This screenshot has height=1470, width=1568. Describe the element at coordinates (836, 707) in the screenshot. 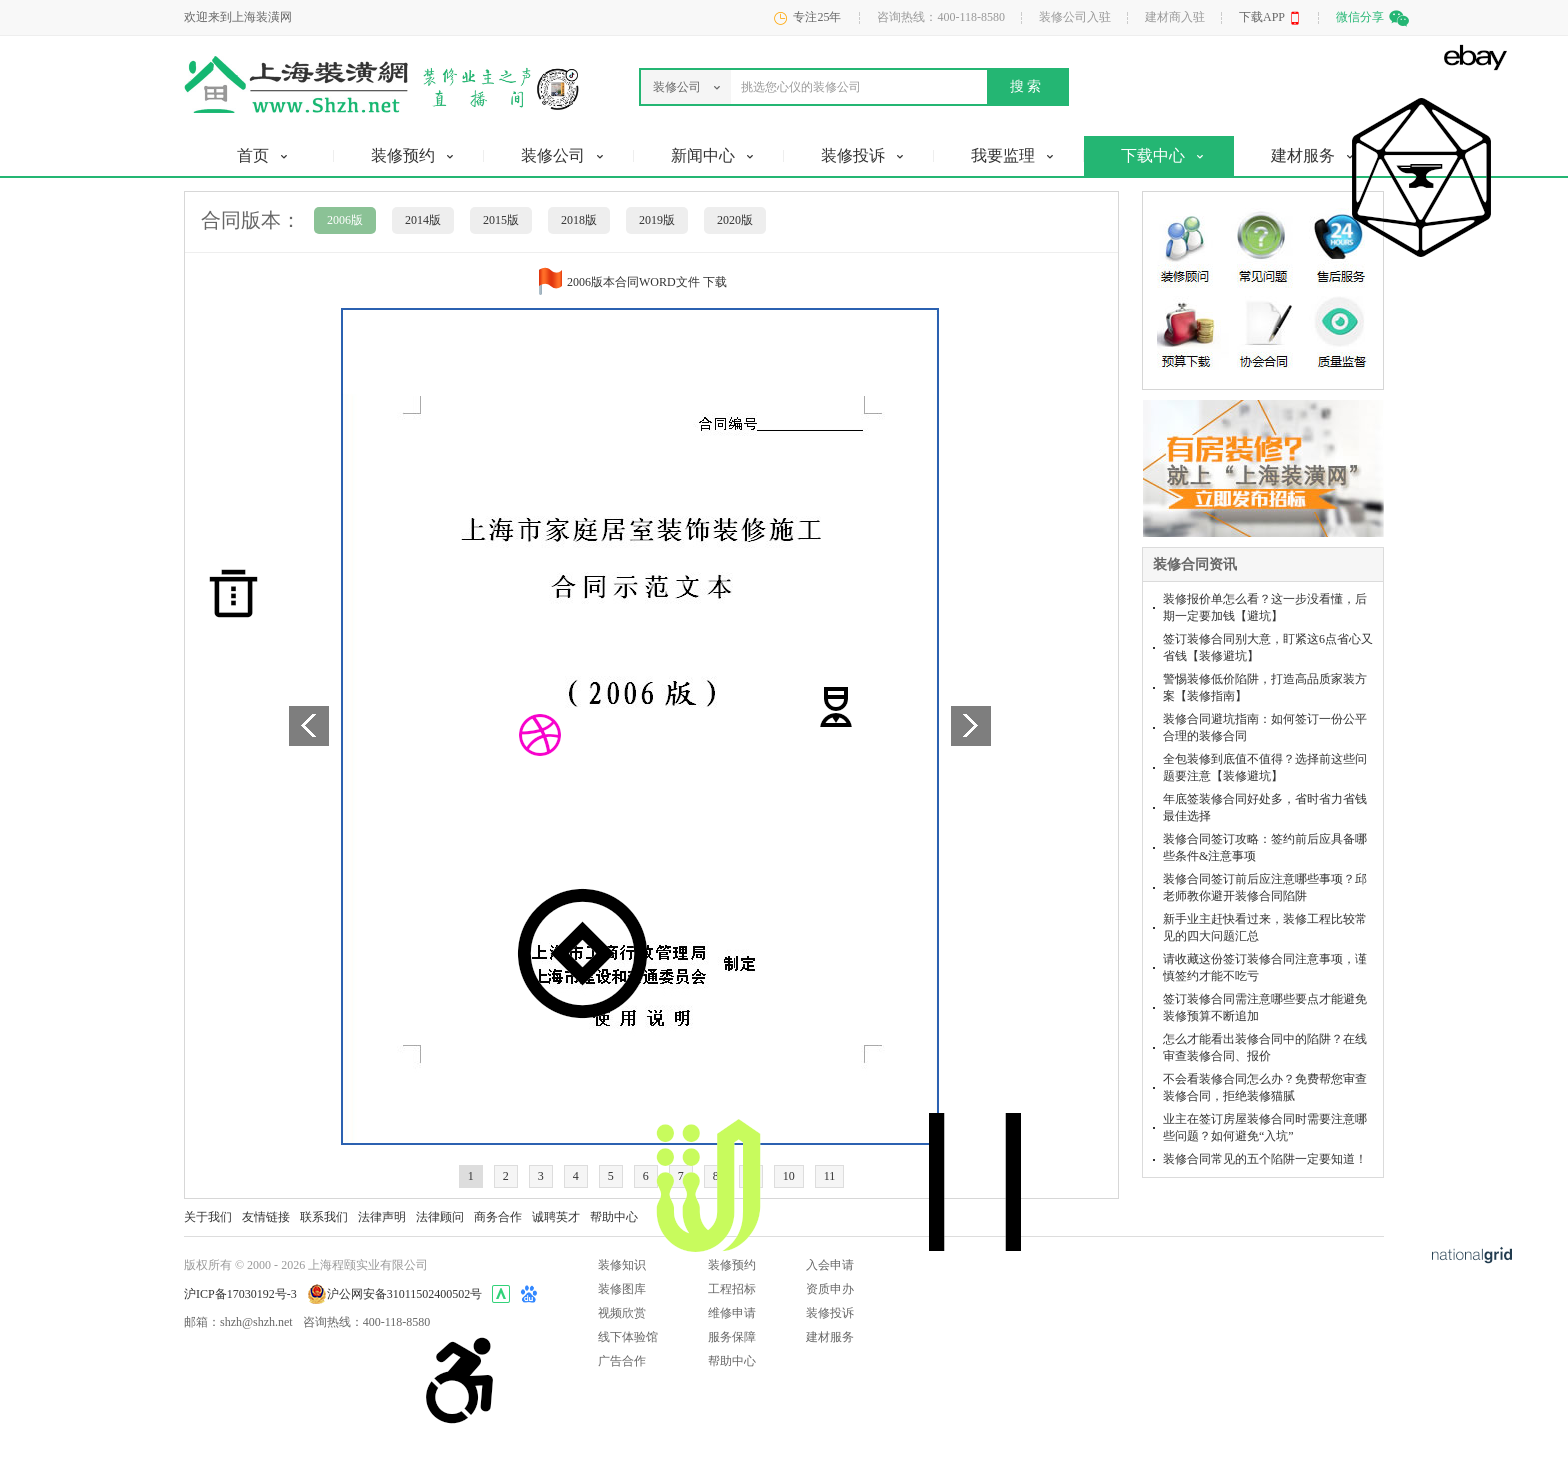

I see `access nursing or medical staff information` at that location.